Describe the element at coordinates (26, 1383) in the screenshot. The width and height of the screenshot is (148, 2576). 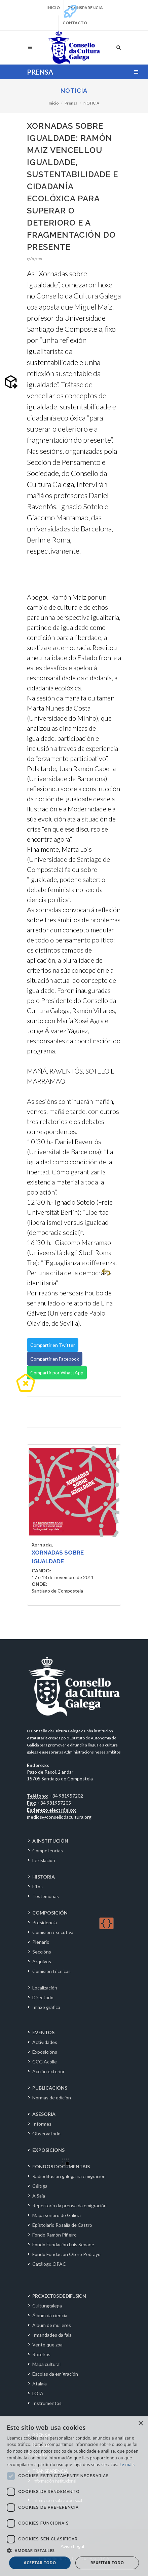
I see `remove or delete a selected shape` at that location.